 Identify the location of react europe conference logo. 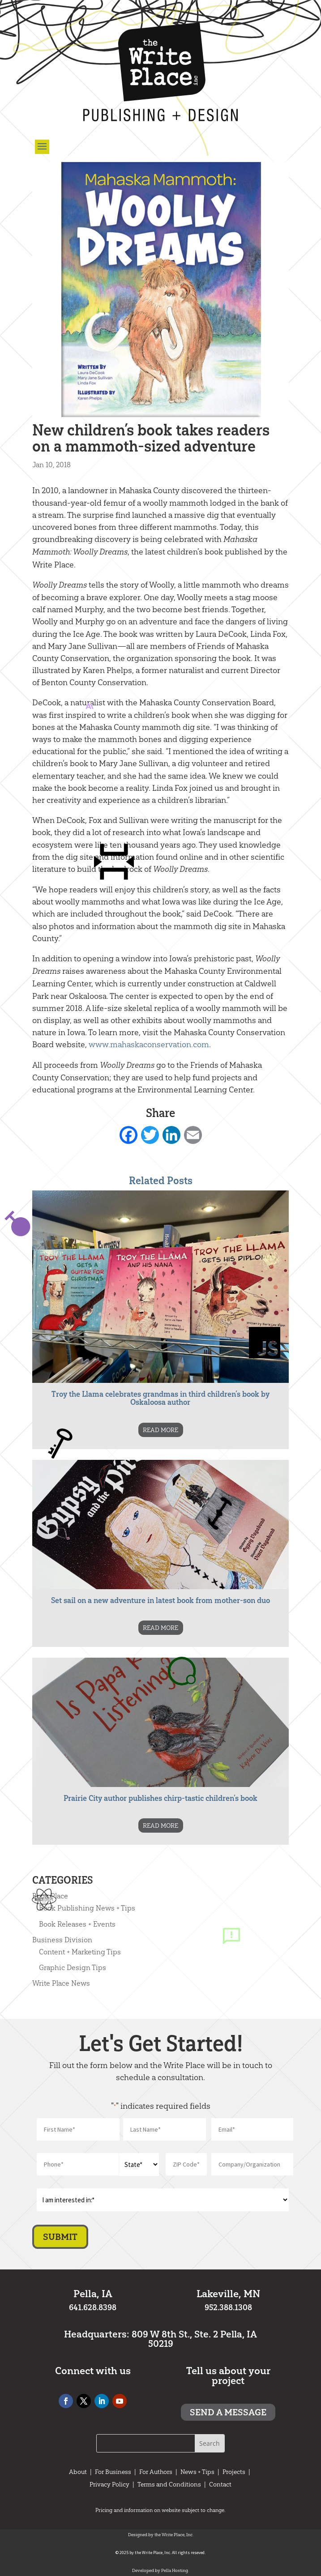
(44, 1899).